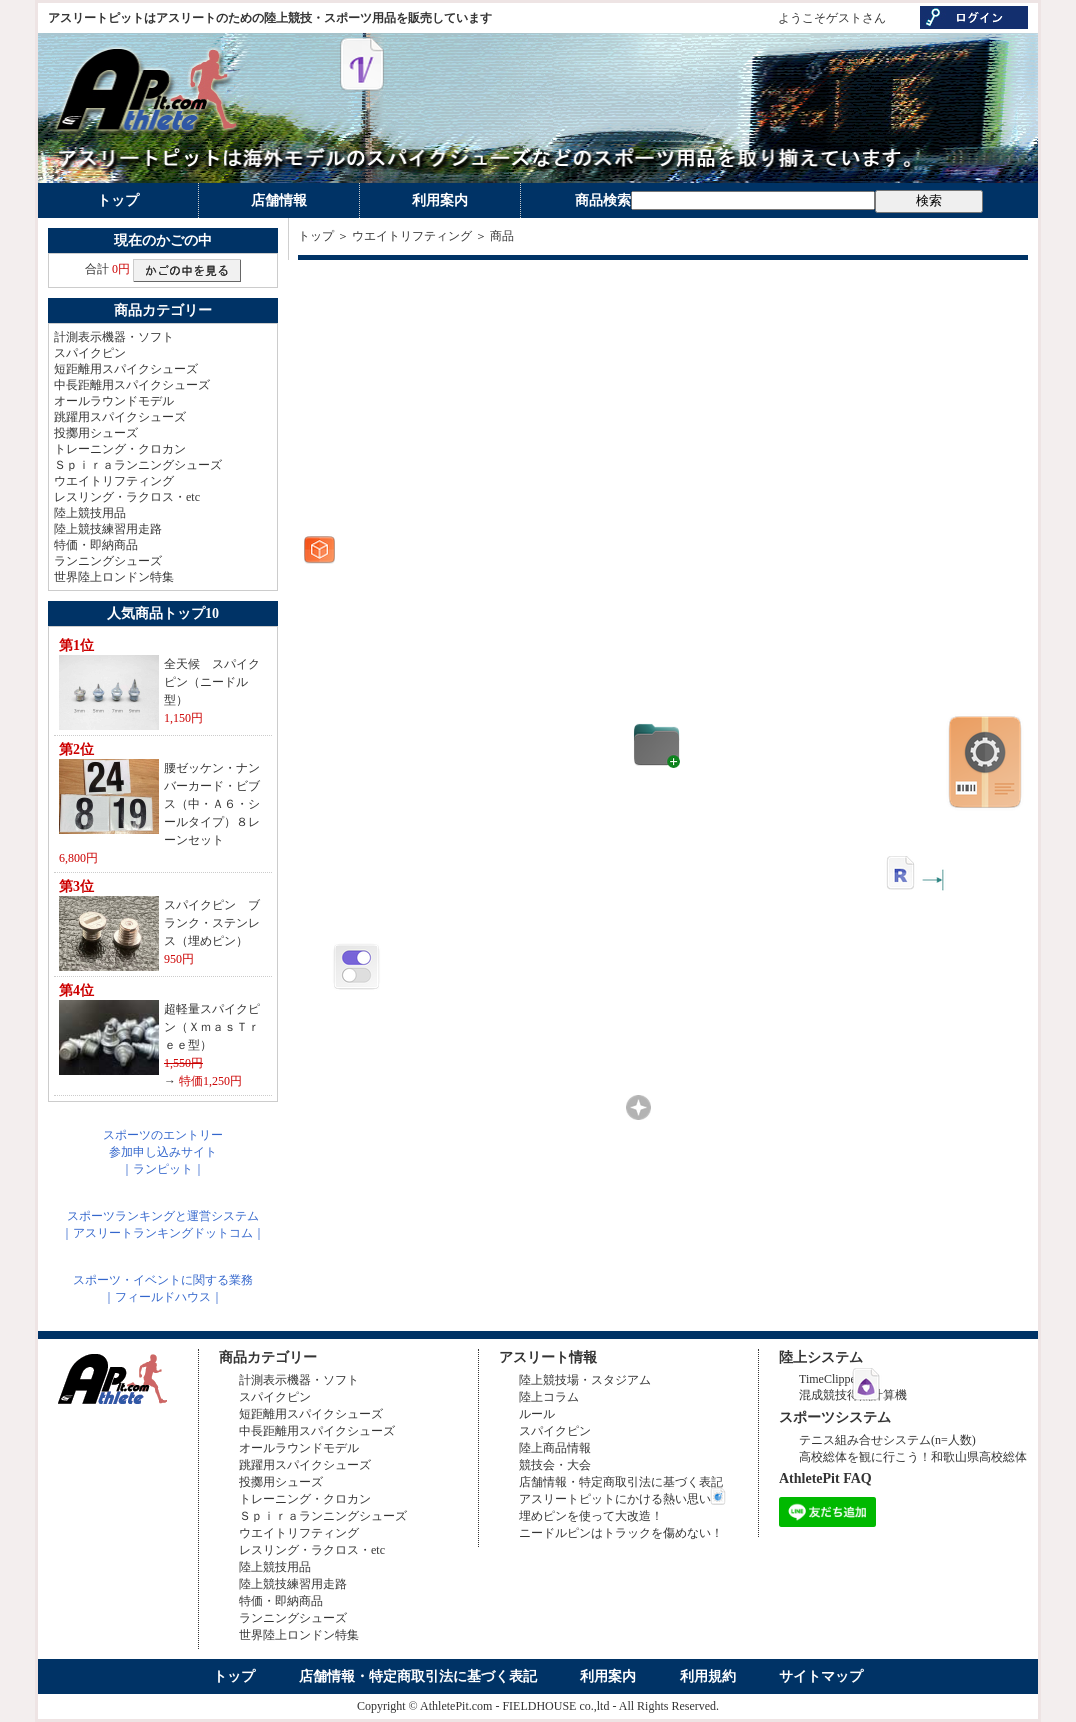 The width and height of the screenshot is (1076, 1722). I want to click on lua script file indicator, so click(718, 1496).